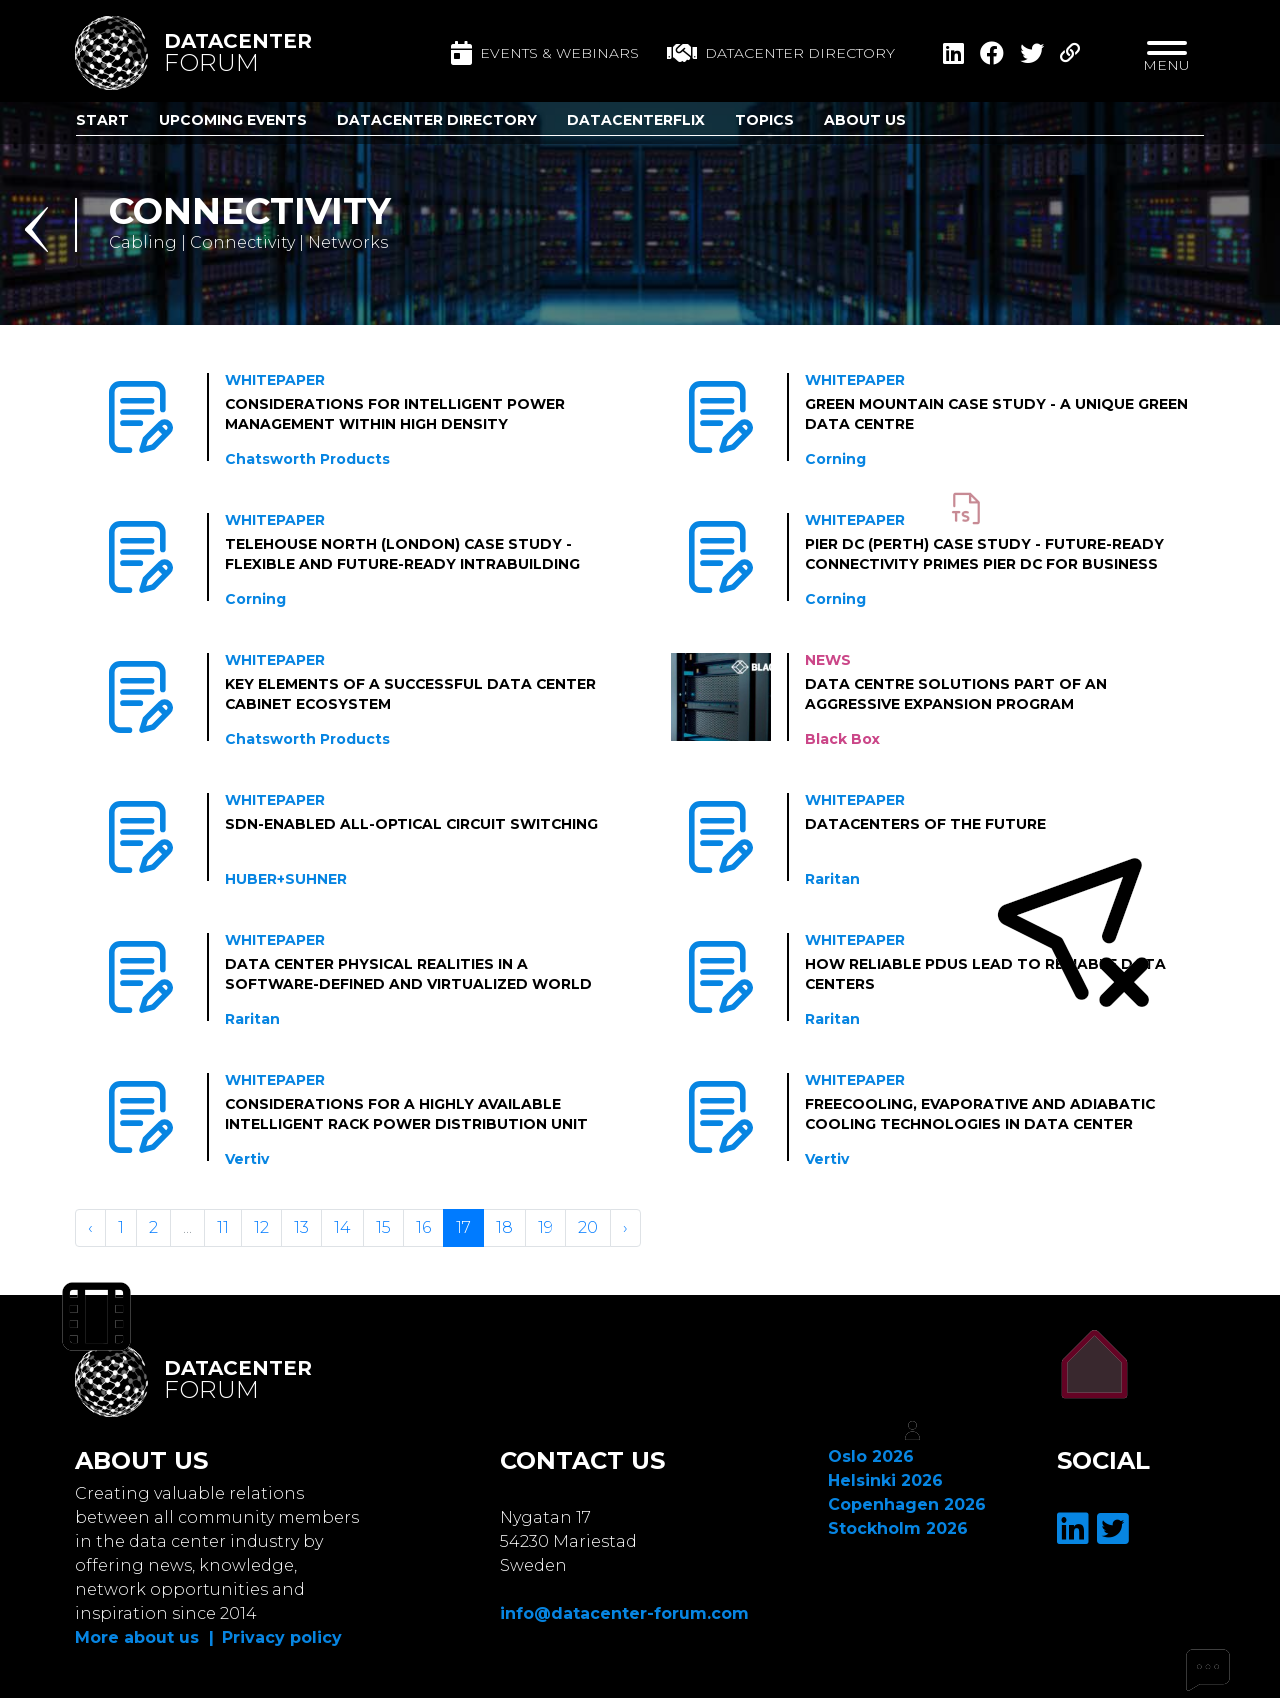  I want to click on access video or movie content, so click(96, 1316).